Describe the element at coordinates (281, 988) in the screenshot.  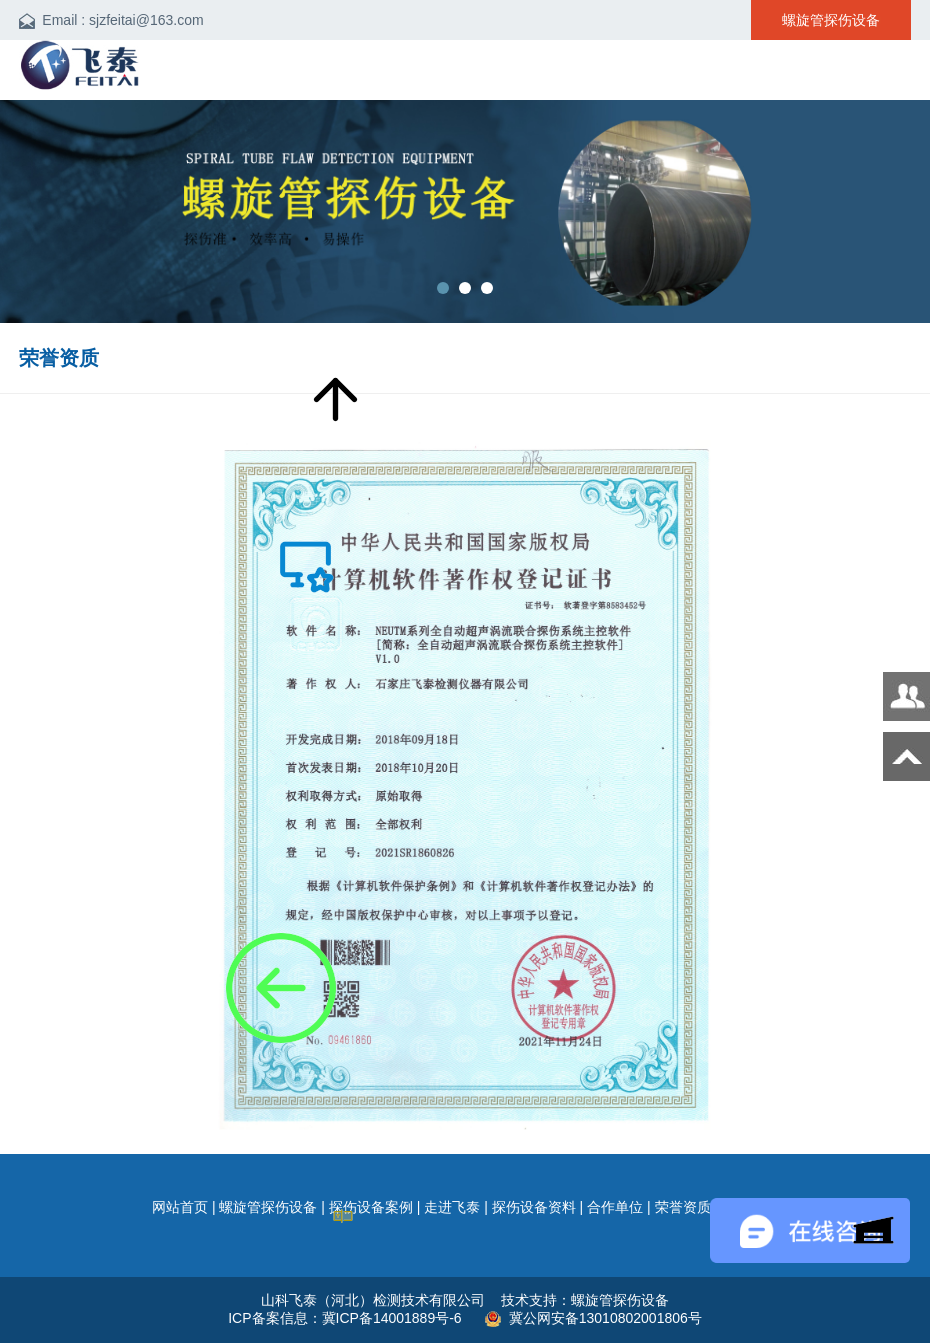
I see `go back to the previous screen` at that location.